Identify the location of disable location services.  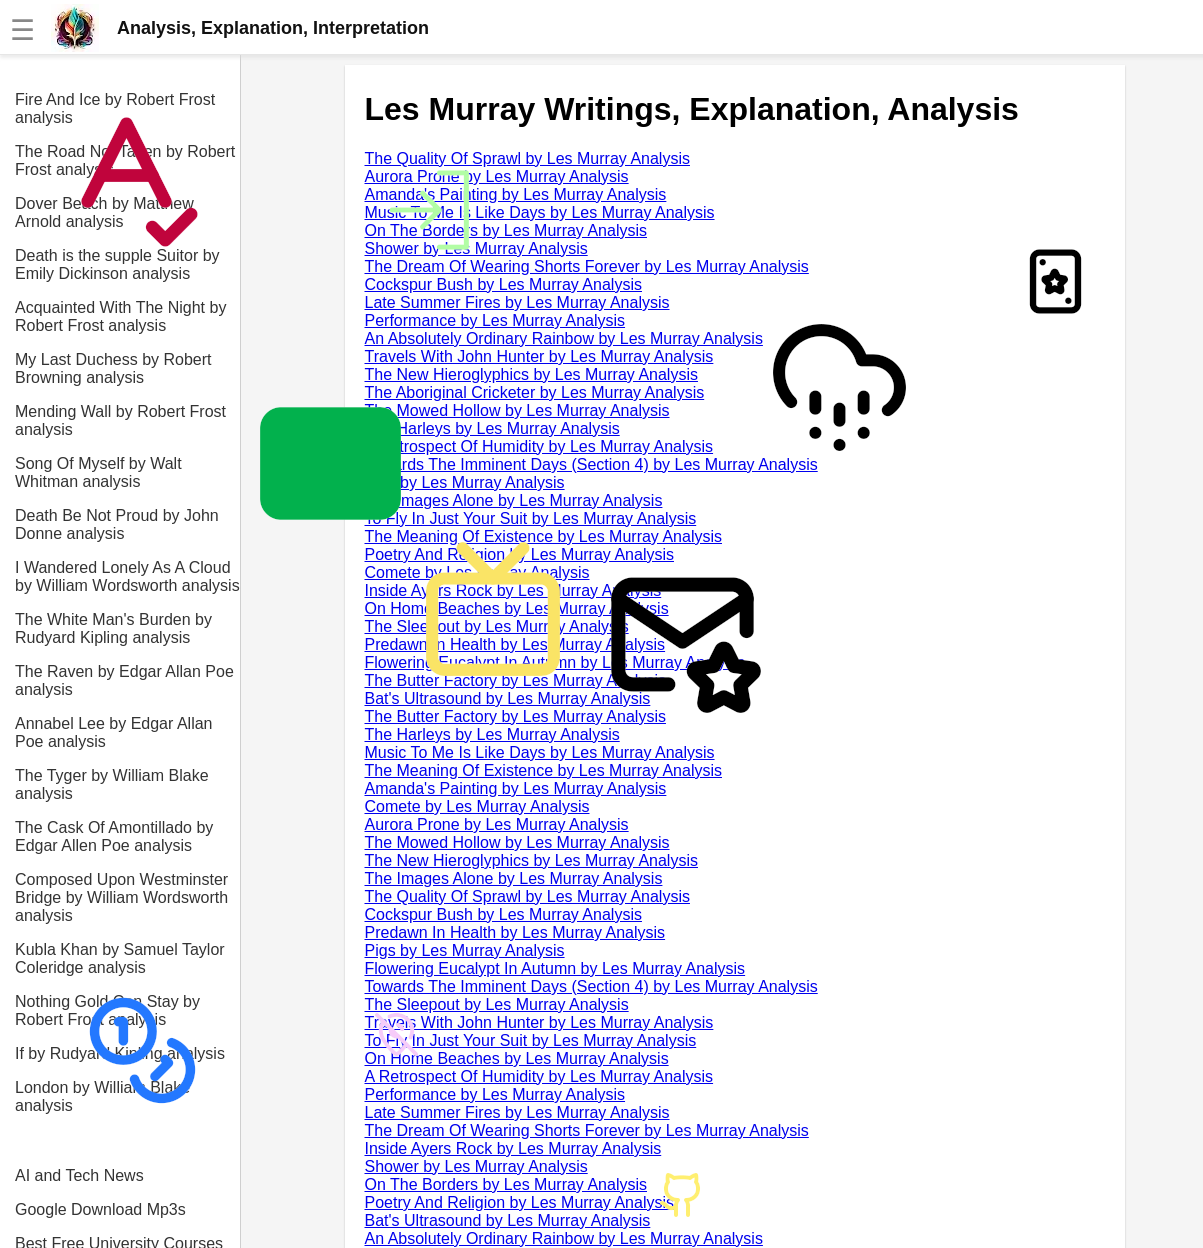
(396, 1034).